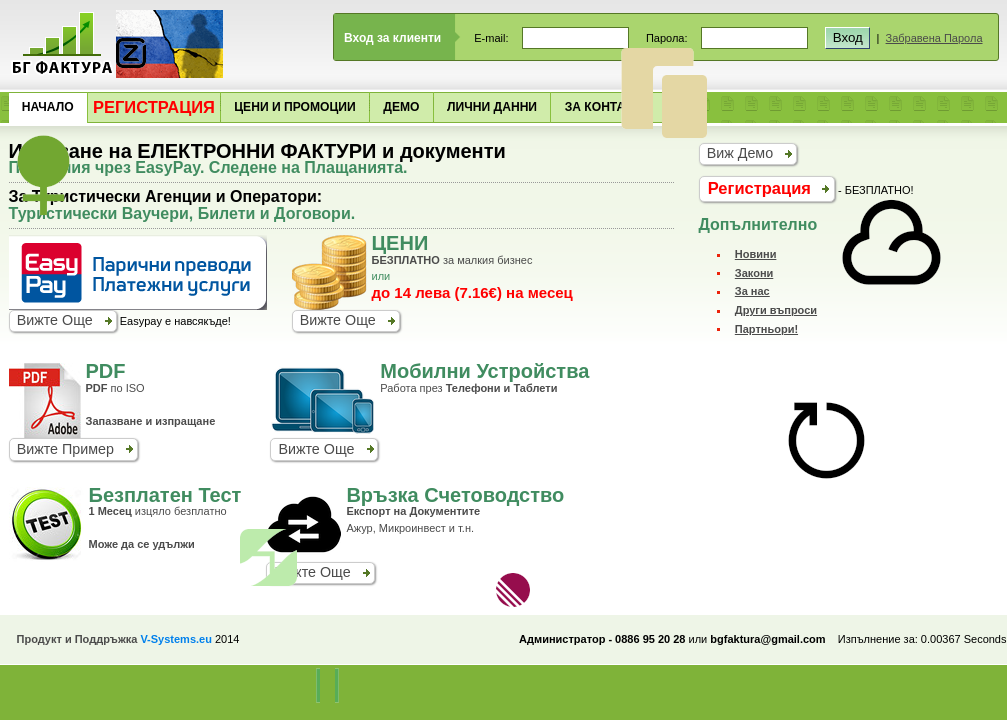 Image resolution: width=1007 pixels, height=720 pixels. What do you see at coordinates (662, 93) in the screenshot?
I see `manage connected devices` at bounding box center [662, 93].